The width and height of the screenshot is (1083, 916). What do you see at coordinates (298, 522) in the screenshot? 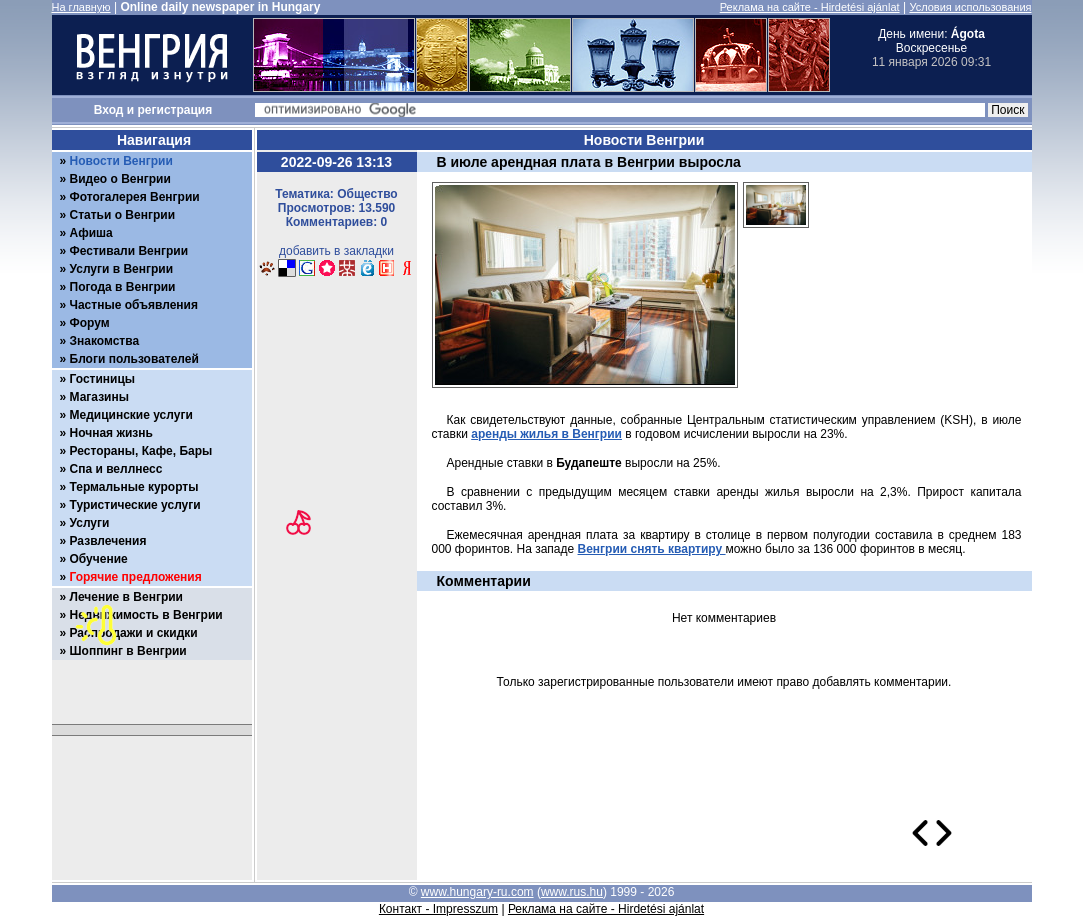
I see `indicates fruit or food category` at bounding box center [298, 522].